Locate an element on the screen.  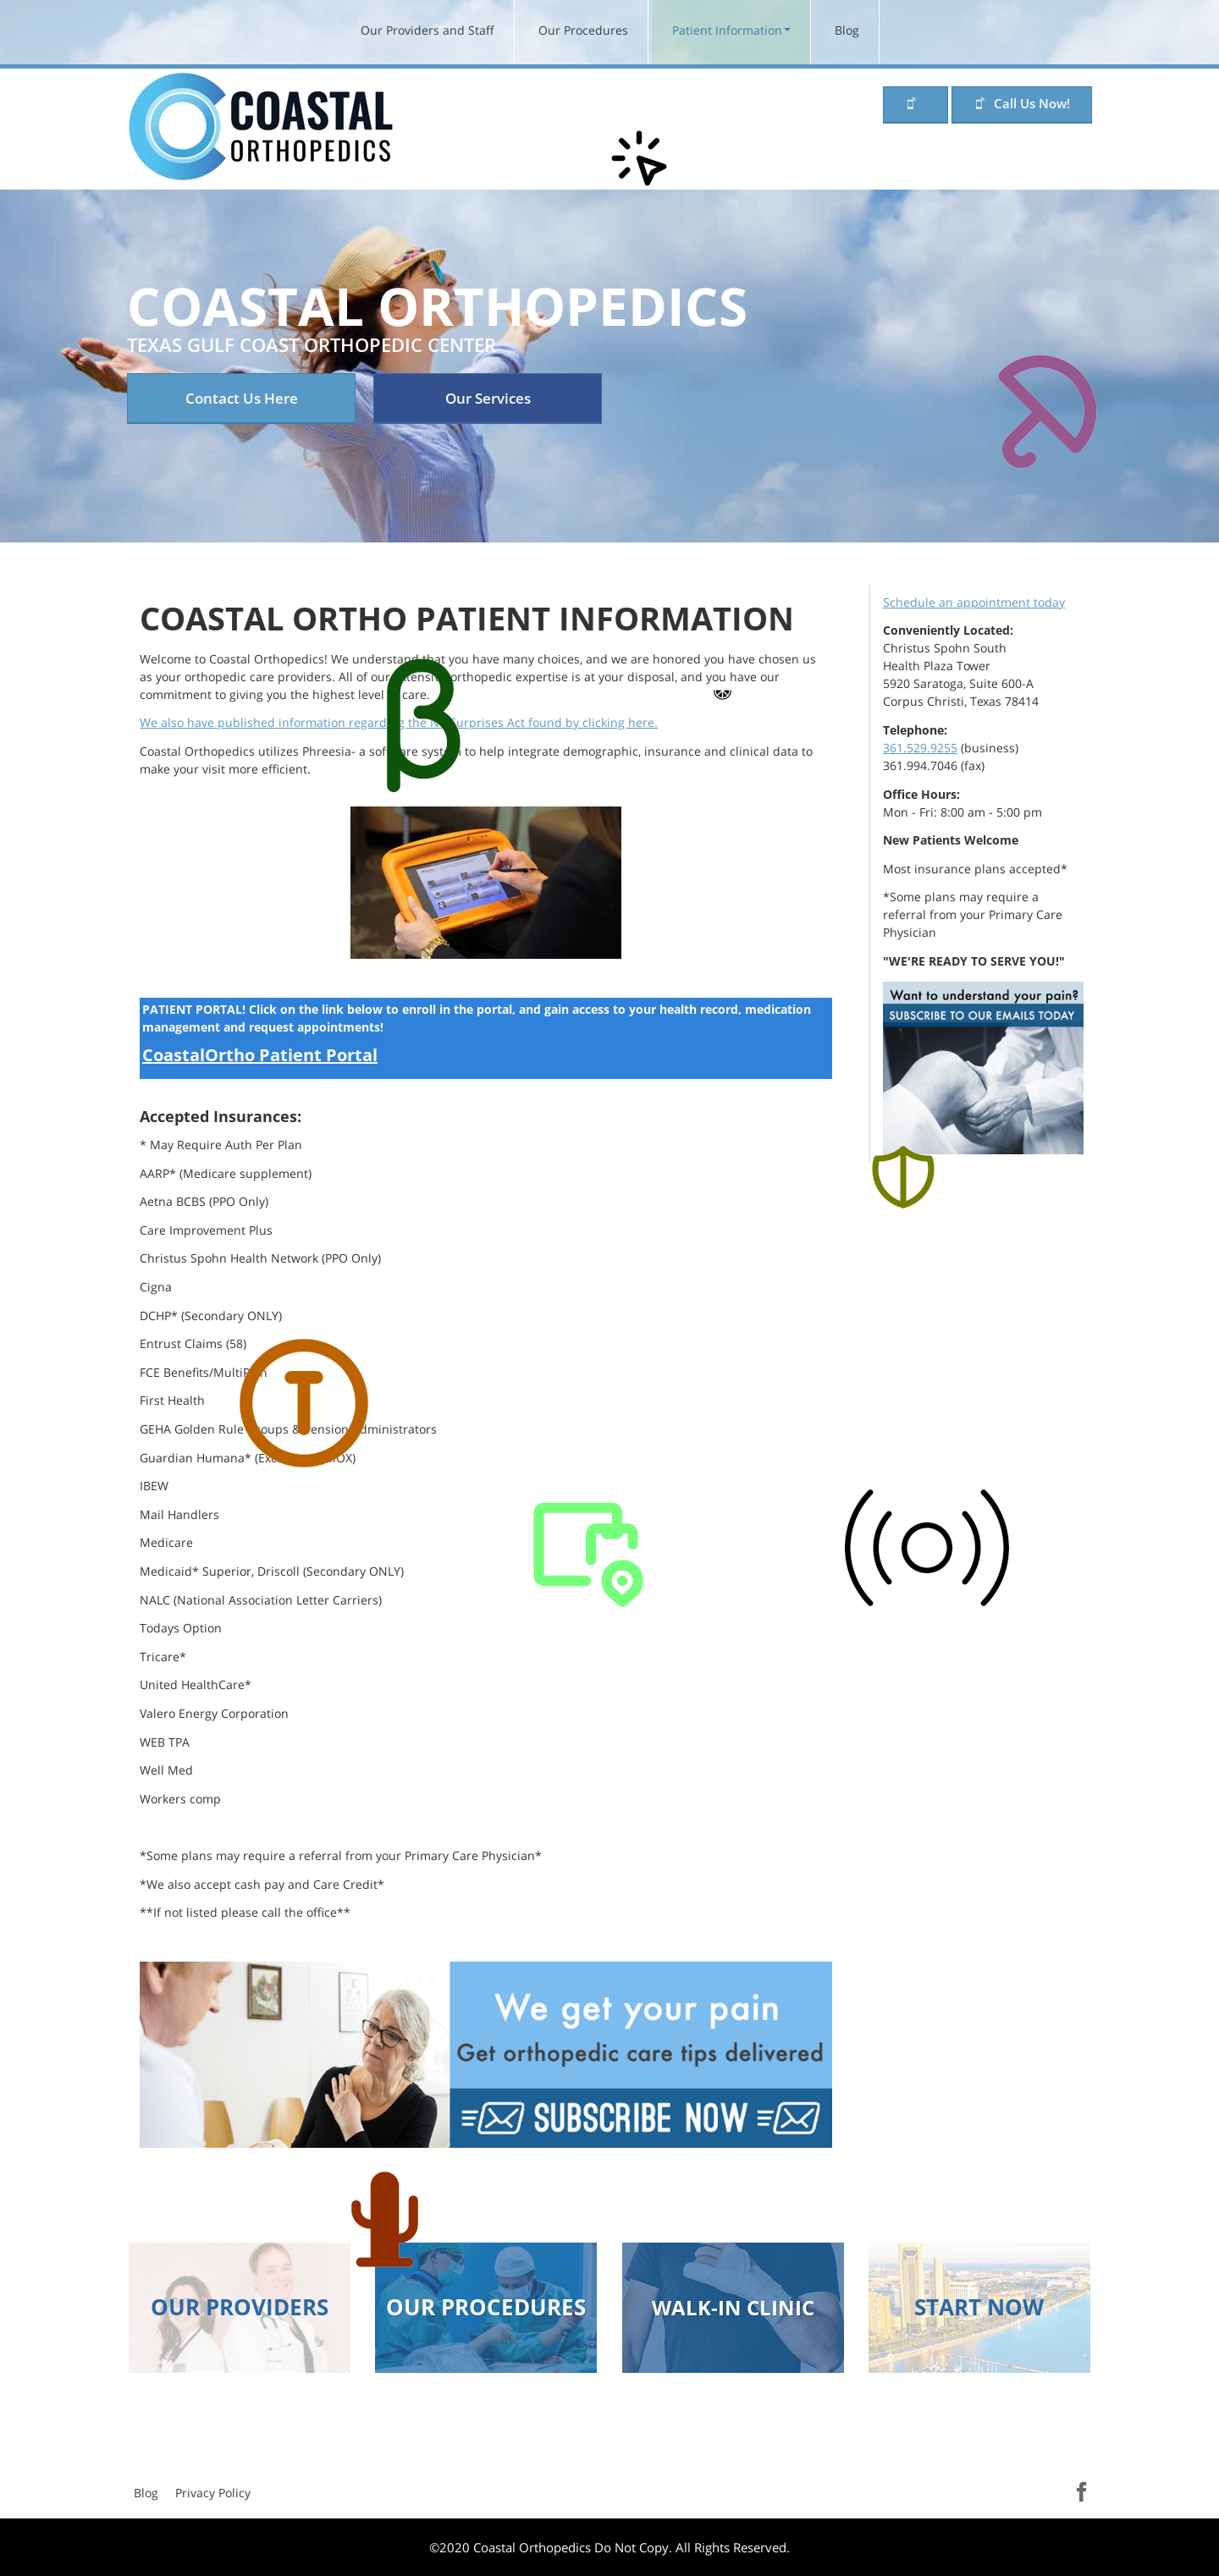
indicates desert or arid climate conditions is located at coordinates (384, 2219).